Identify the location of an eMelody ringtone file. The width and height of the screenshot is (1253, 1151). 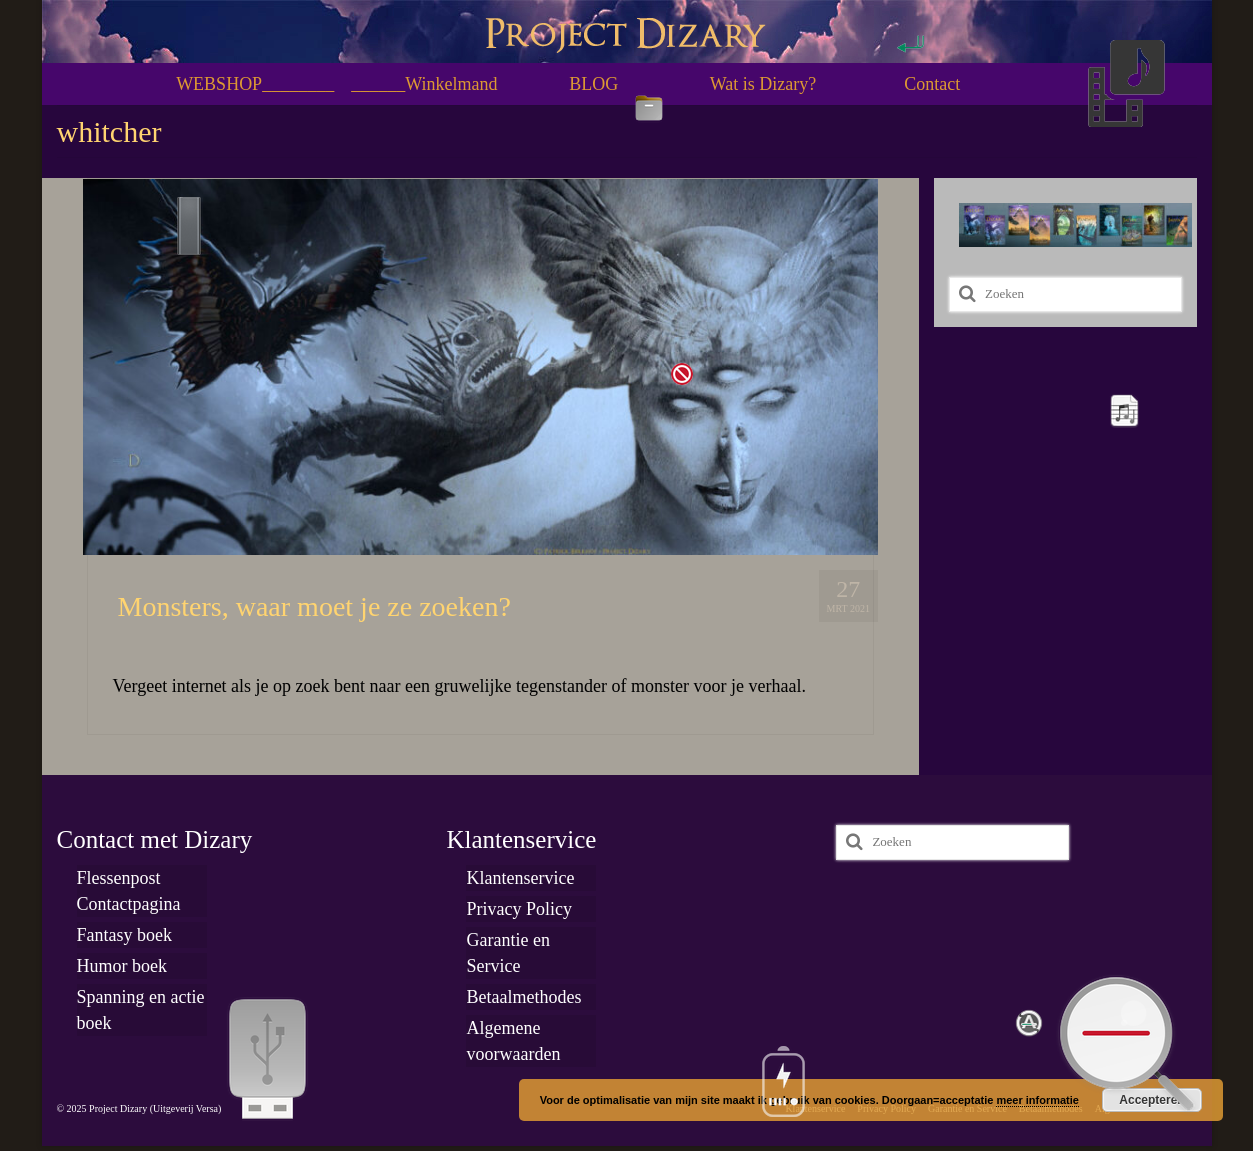
(1124, 410).